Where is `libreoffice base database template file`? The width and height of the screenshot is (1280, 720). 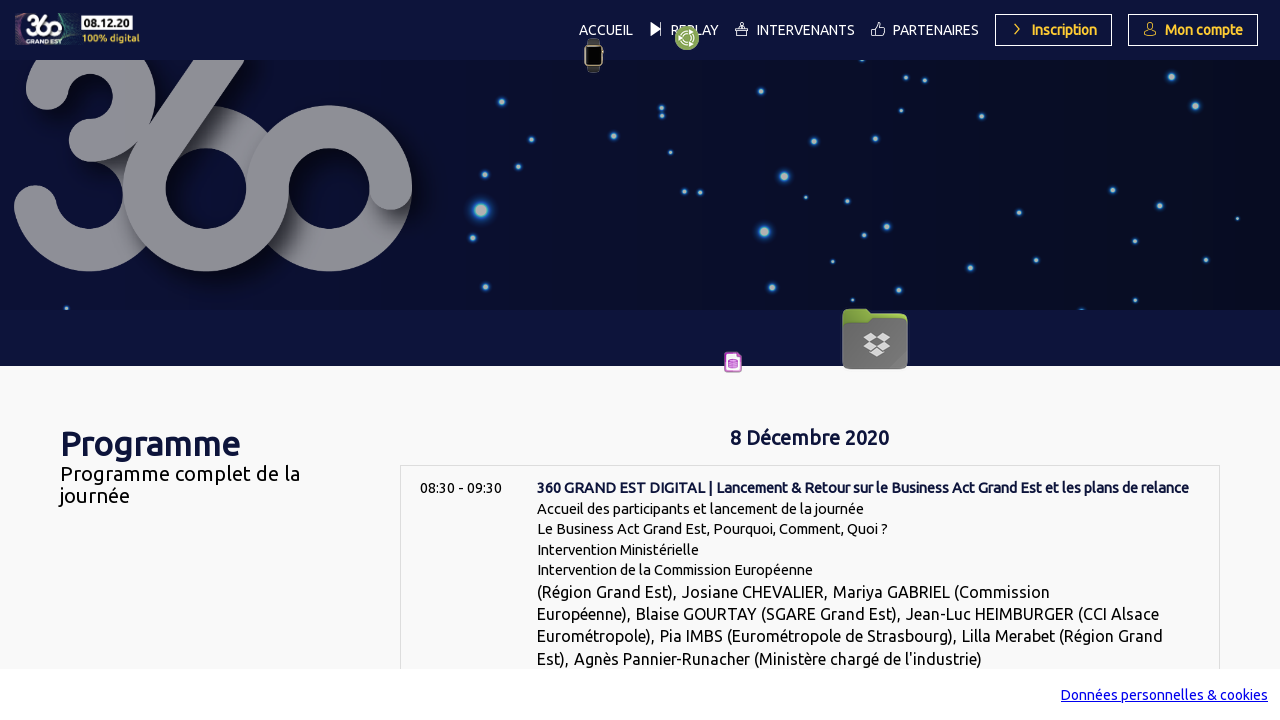
libreoffice base database template file is located at coordinates (733, 362).